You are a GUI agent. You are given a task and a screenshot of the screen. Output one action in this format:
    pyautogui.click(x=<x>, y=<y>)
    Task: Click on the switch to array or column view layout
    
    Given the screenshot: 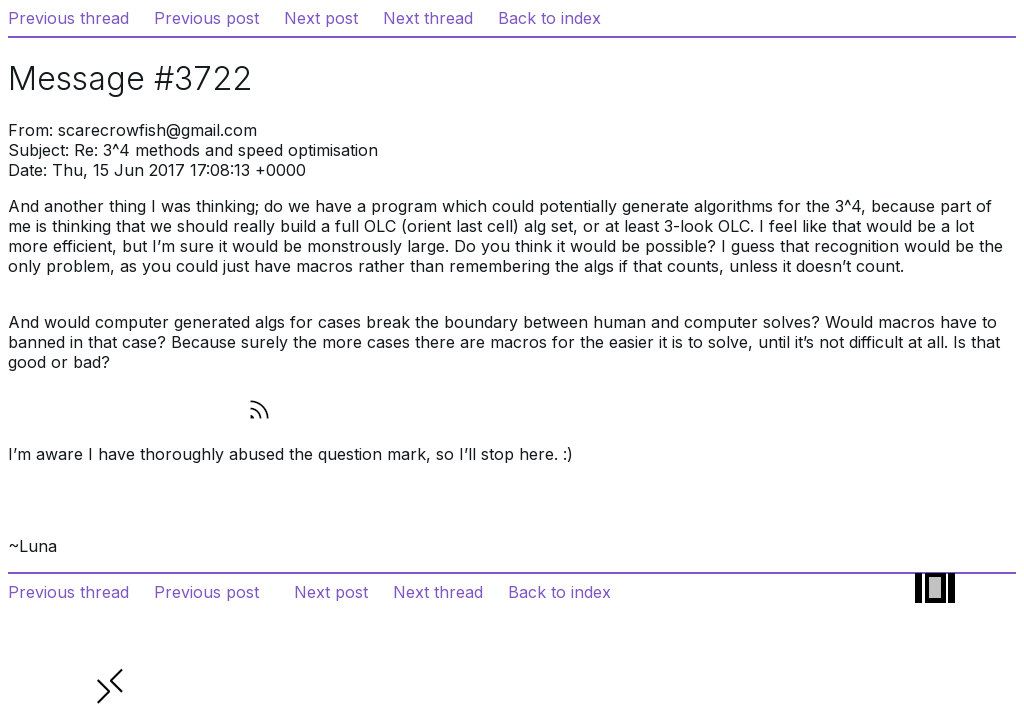 What is the action you would take?
    pyautogui.click(x=934, y=589)
    